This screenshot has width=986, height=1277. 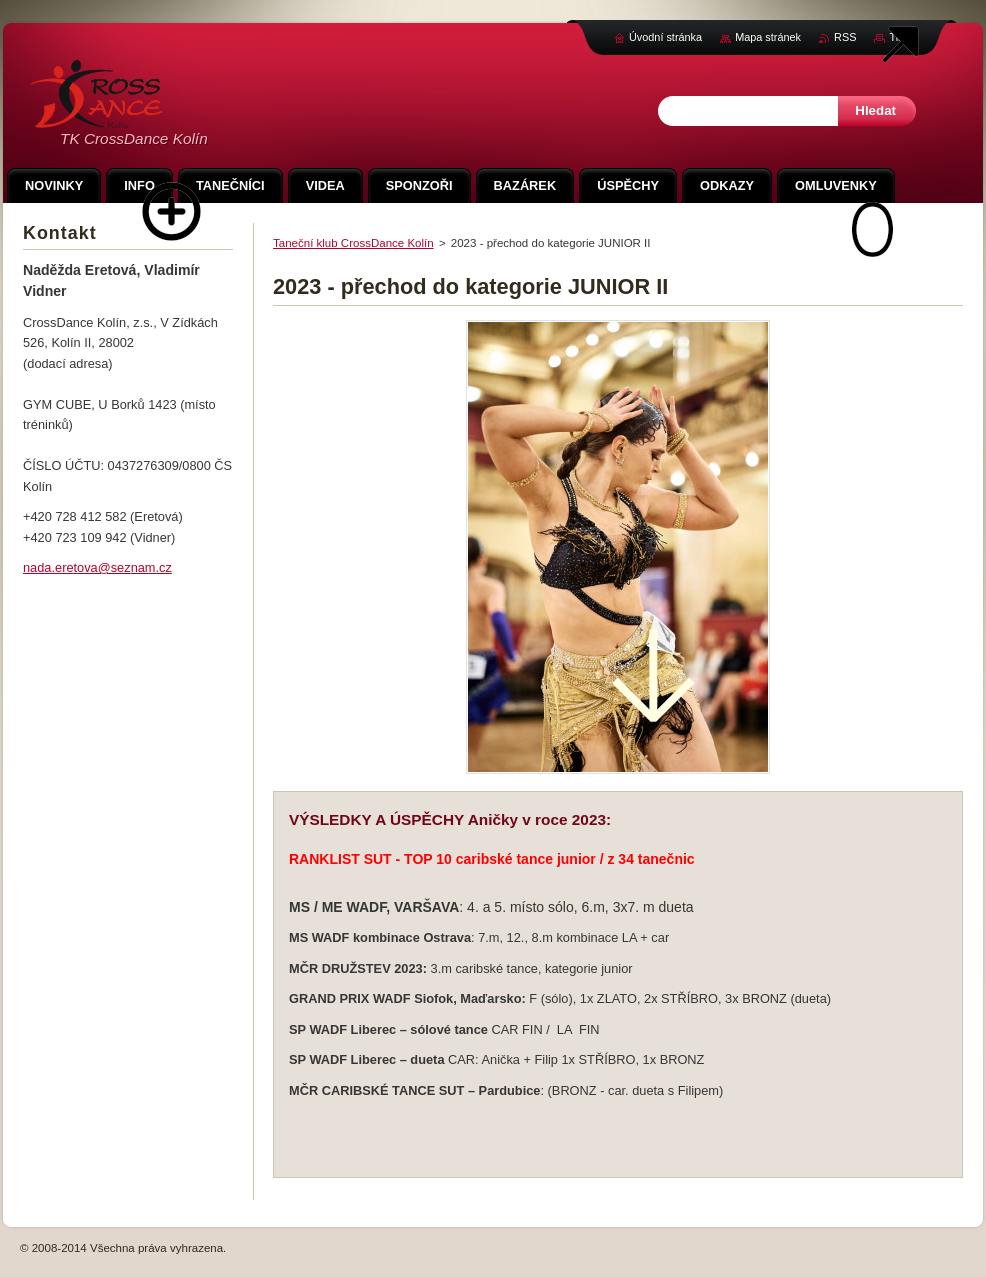 I want to click on scroll down or view more content below, so click(x=649, y=675).